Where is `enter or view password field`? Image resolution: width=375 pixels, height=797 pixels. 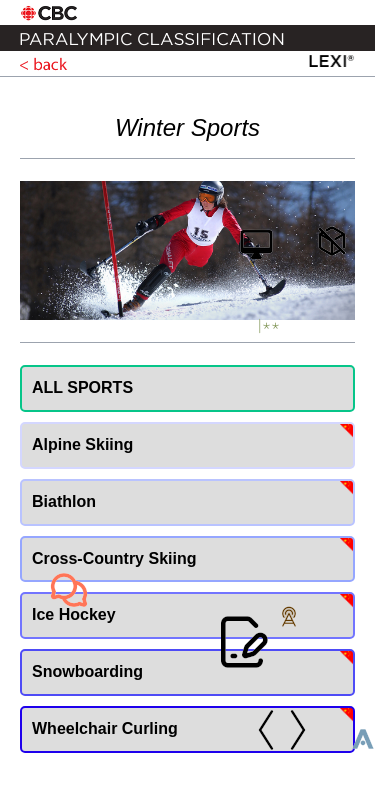
enter or view password field is located at coordinates (268, 326).